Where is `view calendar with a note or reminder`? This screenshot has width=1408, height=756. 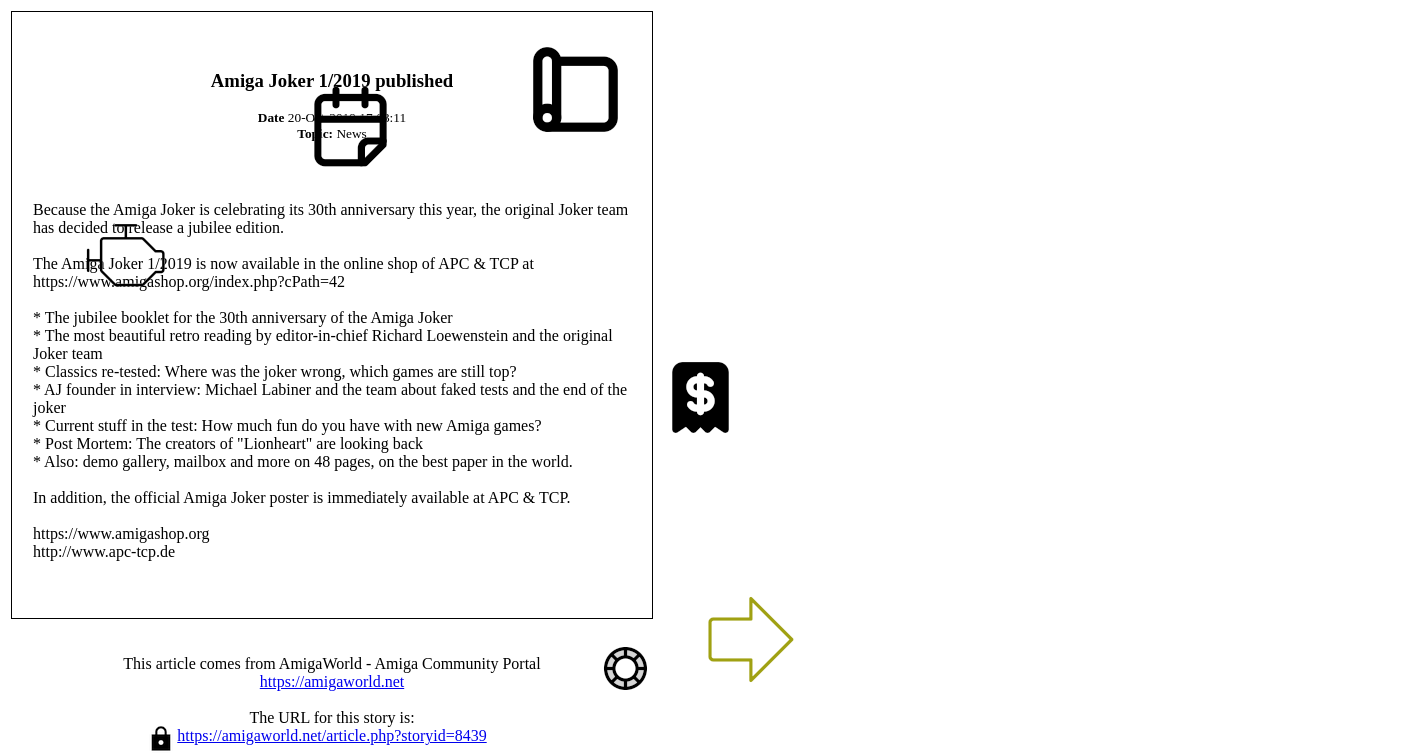 view calendar with a note or reminder is located at coordinates (350, 126).